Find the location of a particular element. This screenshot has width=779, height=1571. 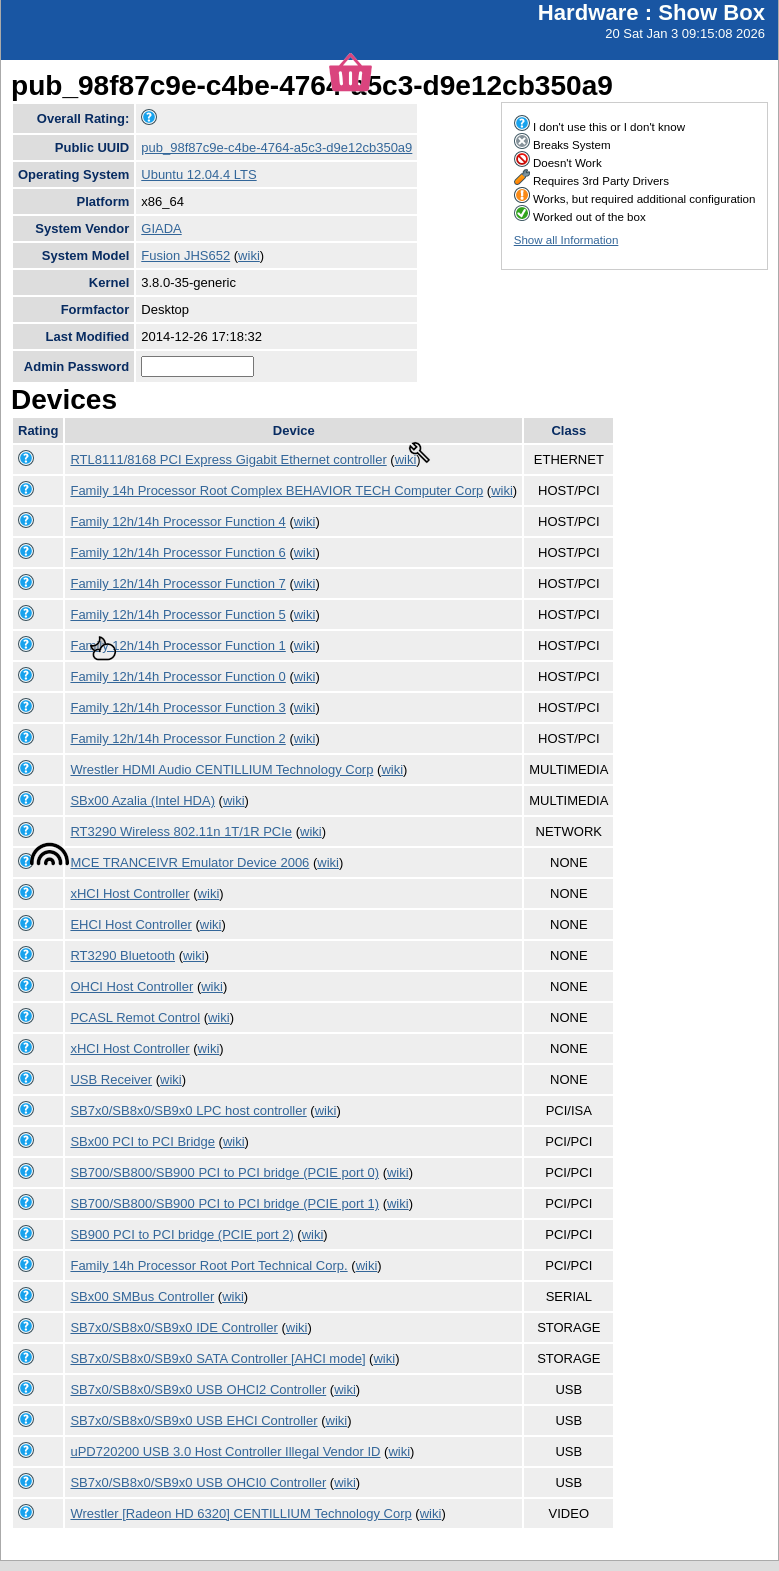

view your shopping basket is located at coordinates (350, 74).